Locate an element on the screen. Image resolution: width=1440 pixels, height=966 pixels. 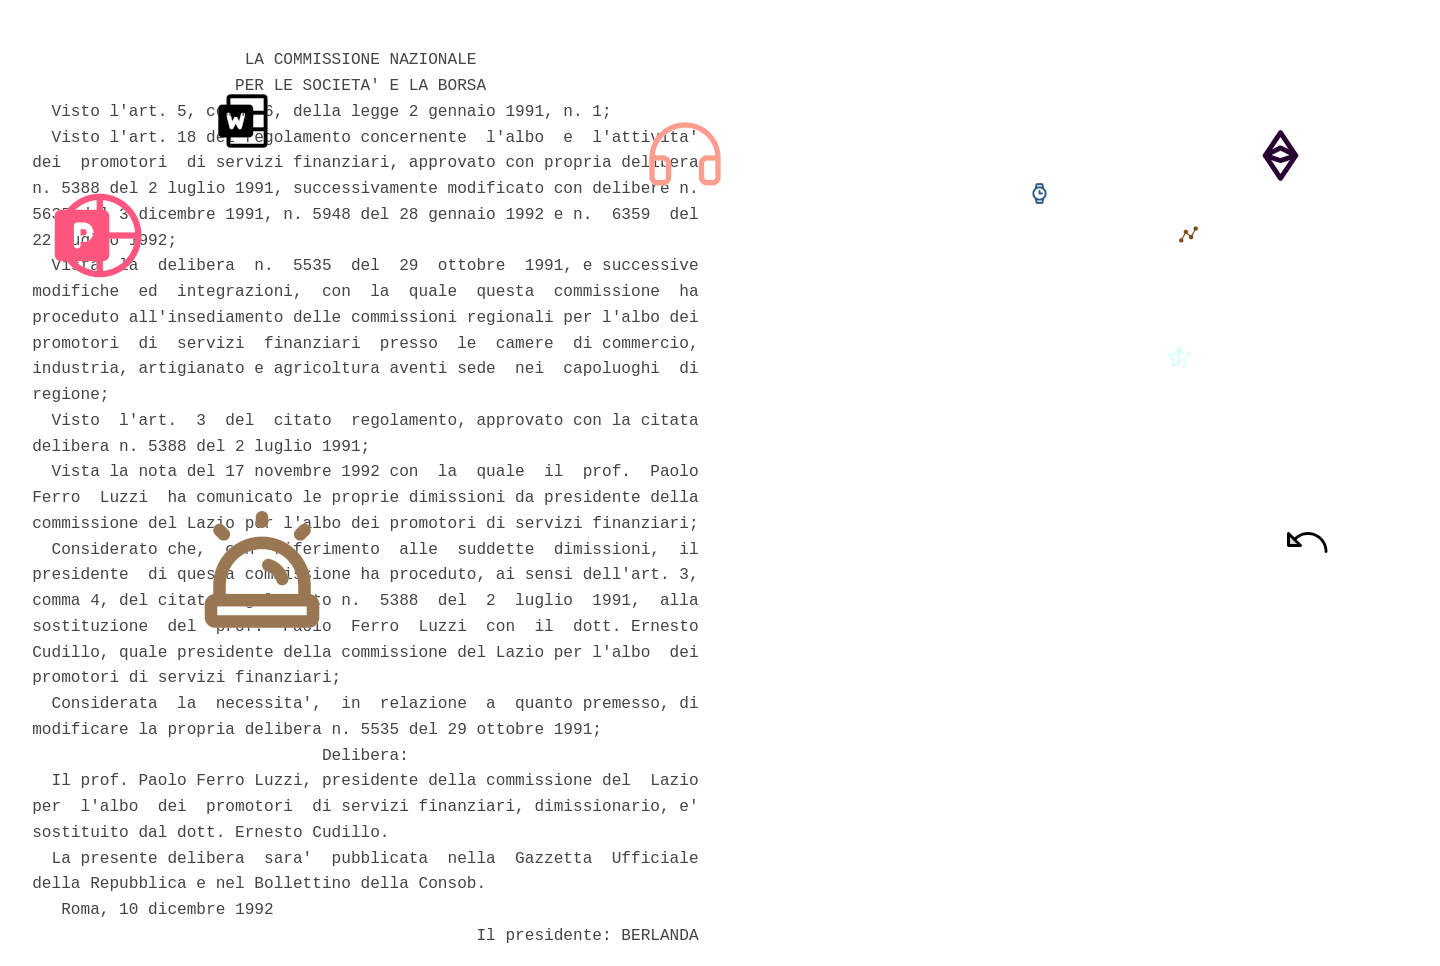
view connected data points or analytics is located at coordinates (1188, 234).